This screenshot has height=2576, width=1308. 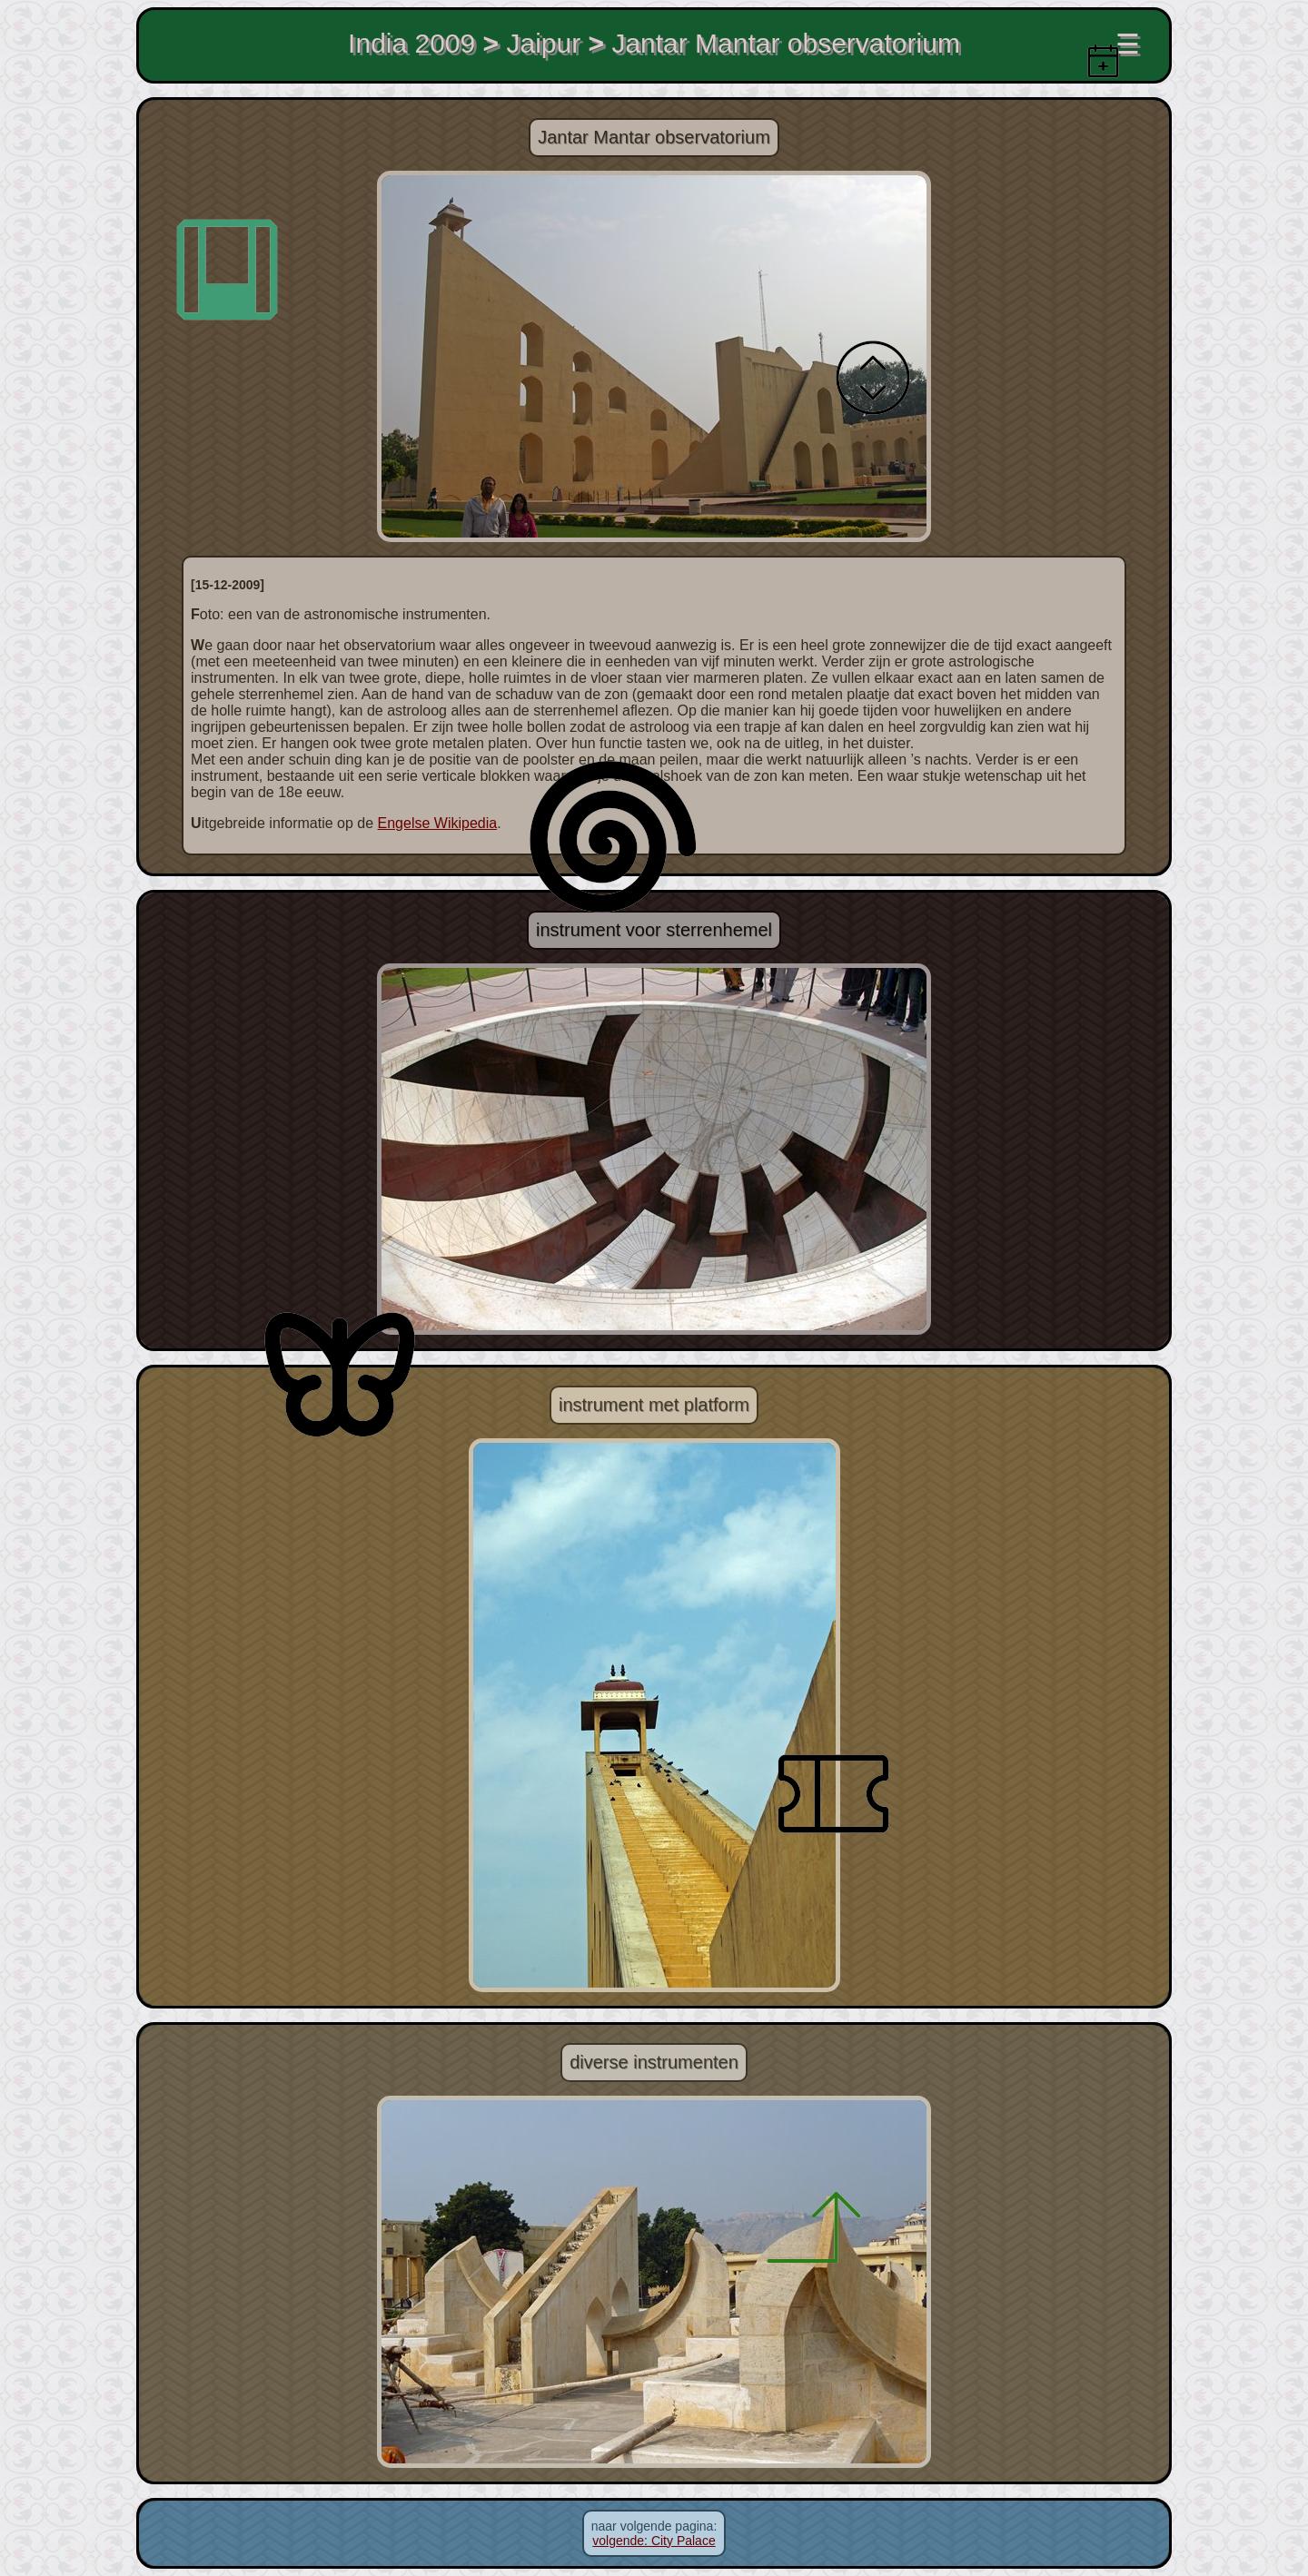 What do you see at coordinates (833, 1793) in the screenshot?
I see `view your tickets or passes` at bounding box center [833, 1793].